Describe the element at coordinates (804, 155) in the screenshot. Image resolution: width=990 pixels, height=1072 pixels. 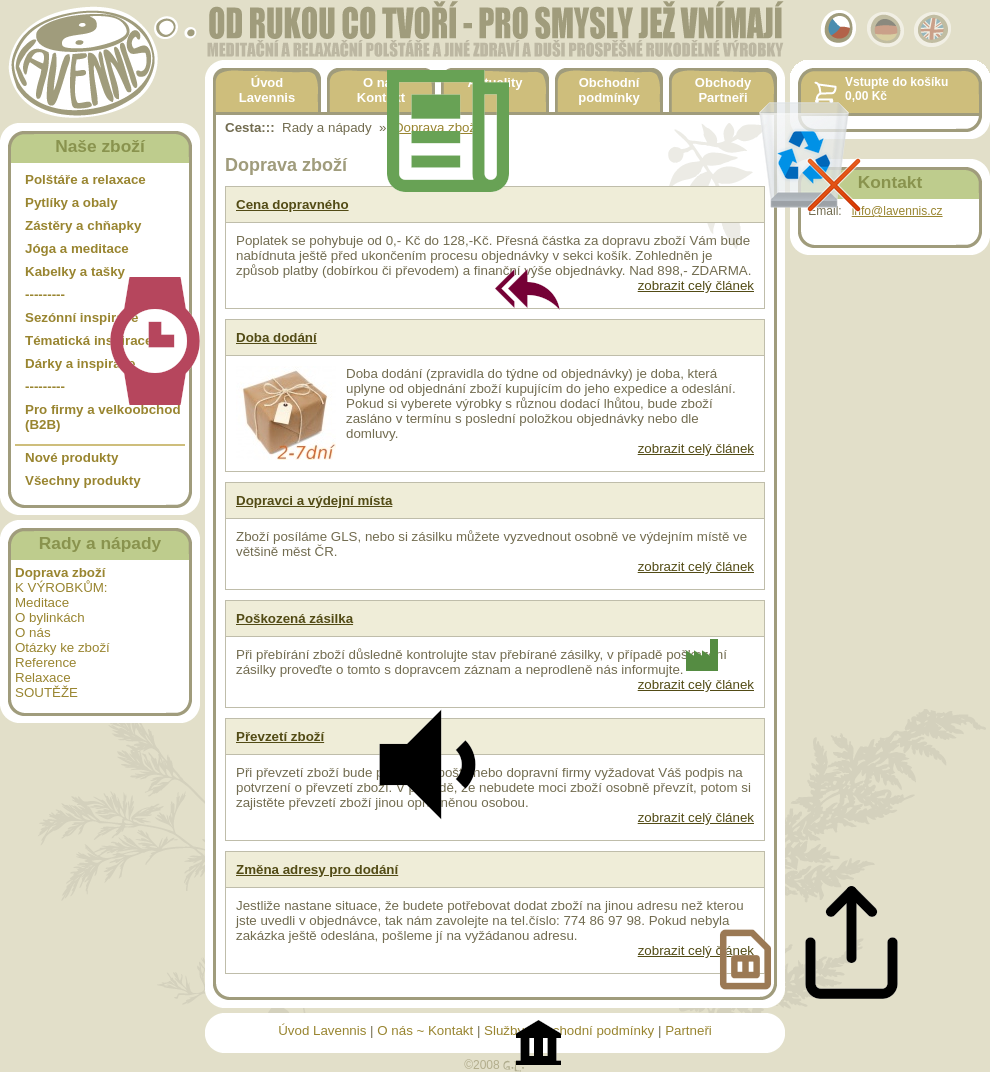
I see `empty recycle bin with no items to restore` at that location.